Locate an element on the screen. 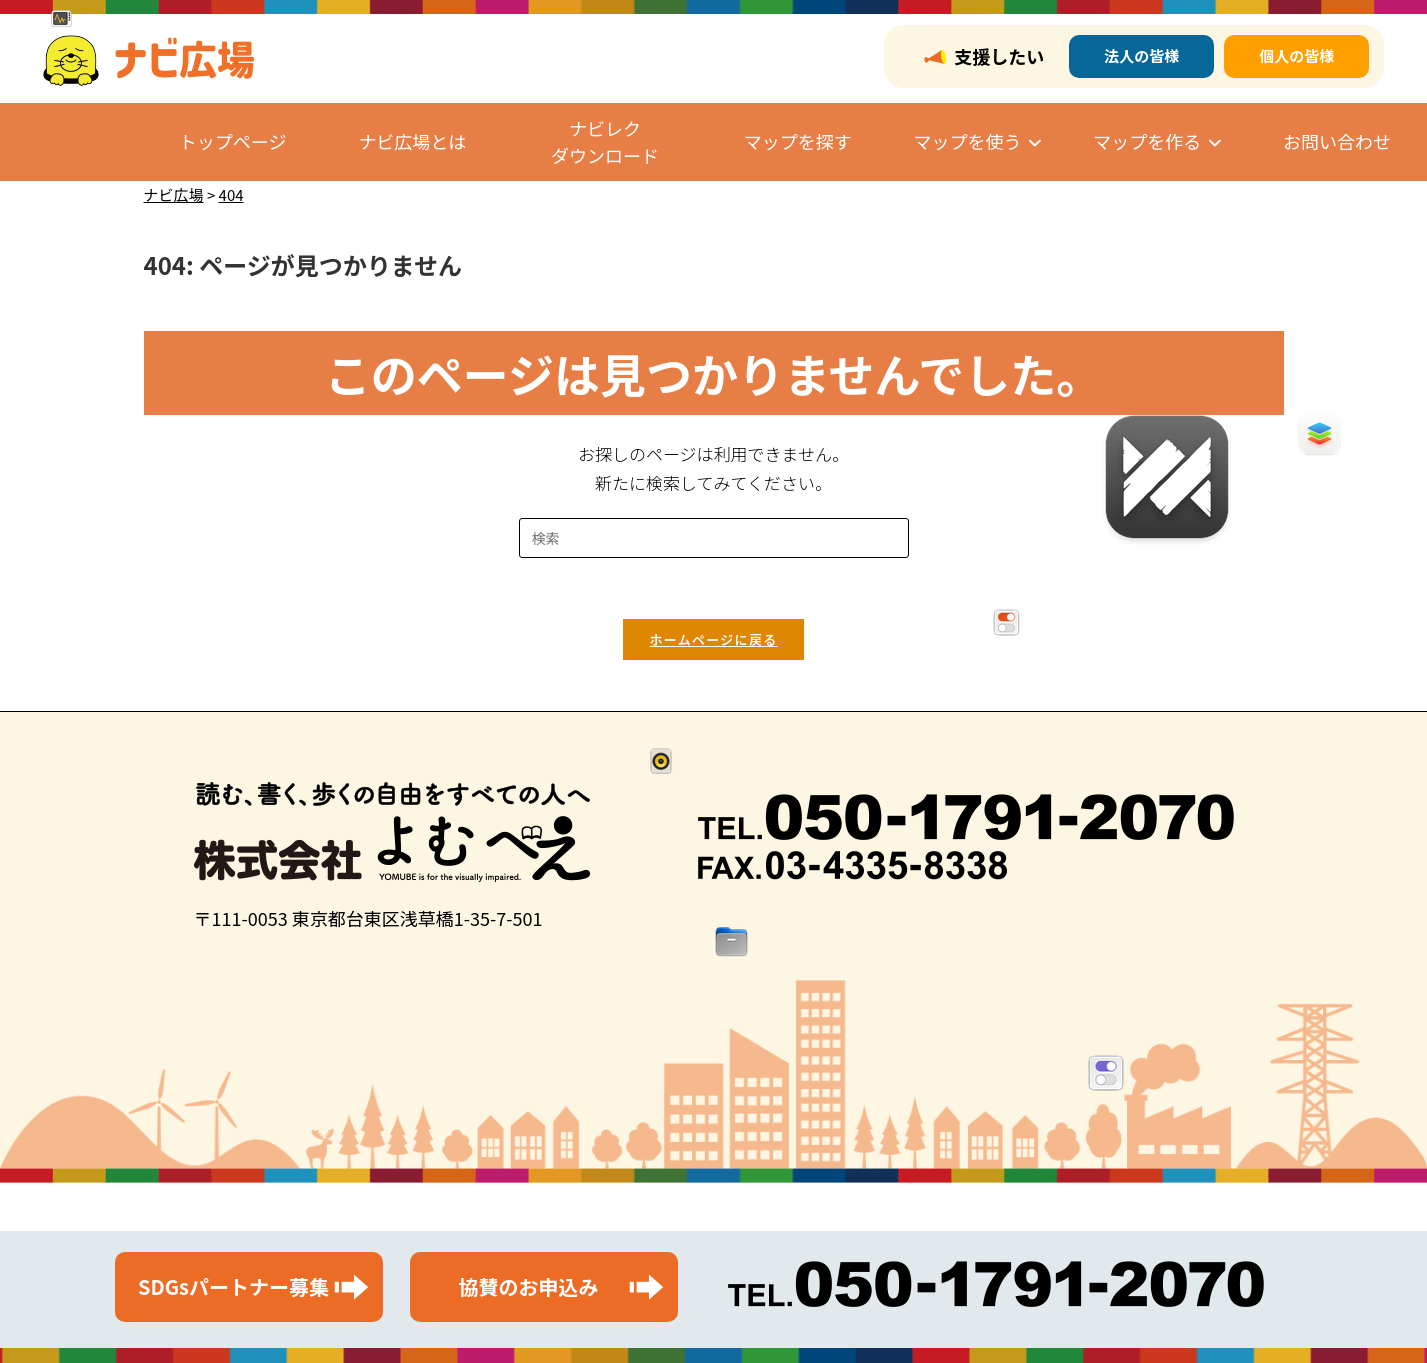 This screenshot has height=1363, width=1427. open the files application is located at coordinates (731, 941).